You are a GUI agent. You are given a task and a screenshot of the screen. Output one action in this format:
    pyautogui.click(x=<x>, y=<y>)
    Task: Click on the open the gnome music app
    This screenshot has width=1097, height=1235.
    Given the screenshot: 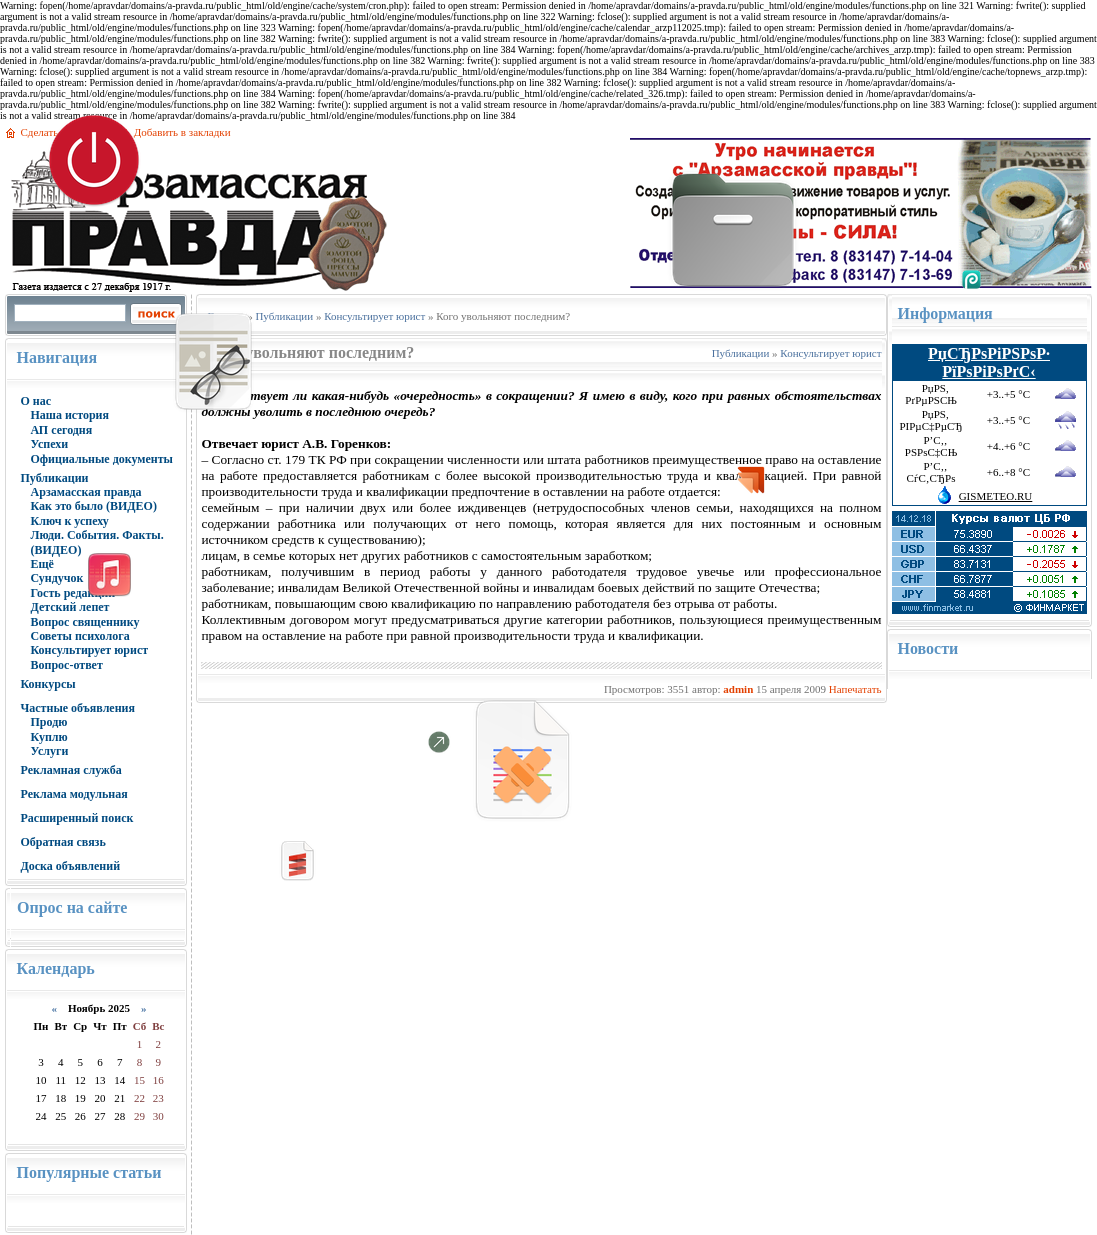 What is the action you would take?
    pyautogui.click(x=109, y=574)
    